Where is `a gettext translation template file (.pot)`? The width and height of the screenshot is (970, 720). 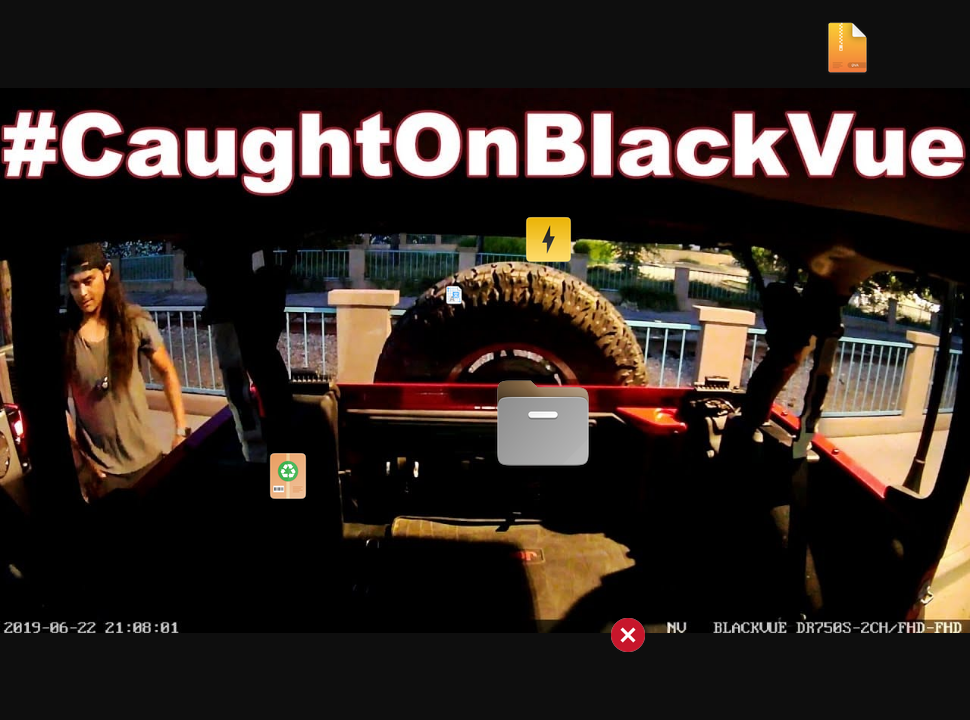 a gettext translation template file (.pot) is located at coordinates (454, 295).